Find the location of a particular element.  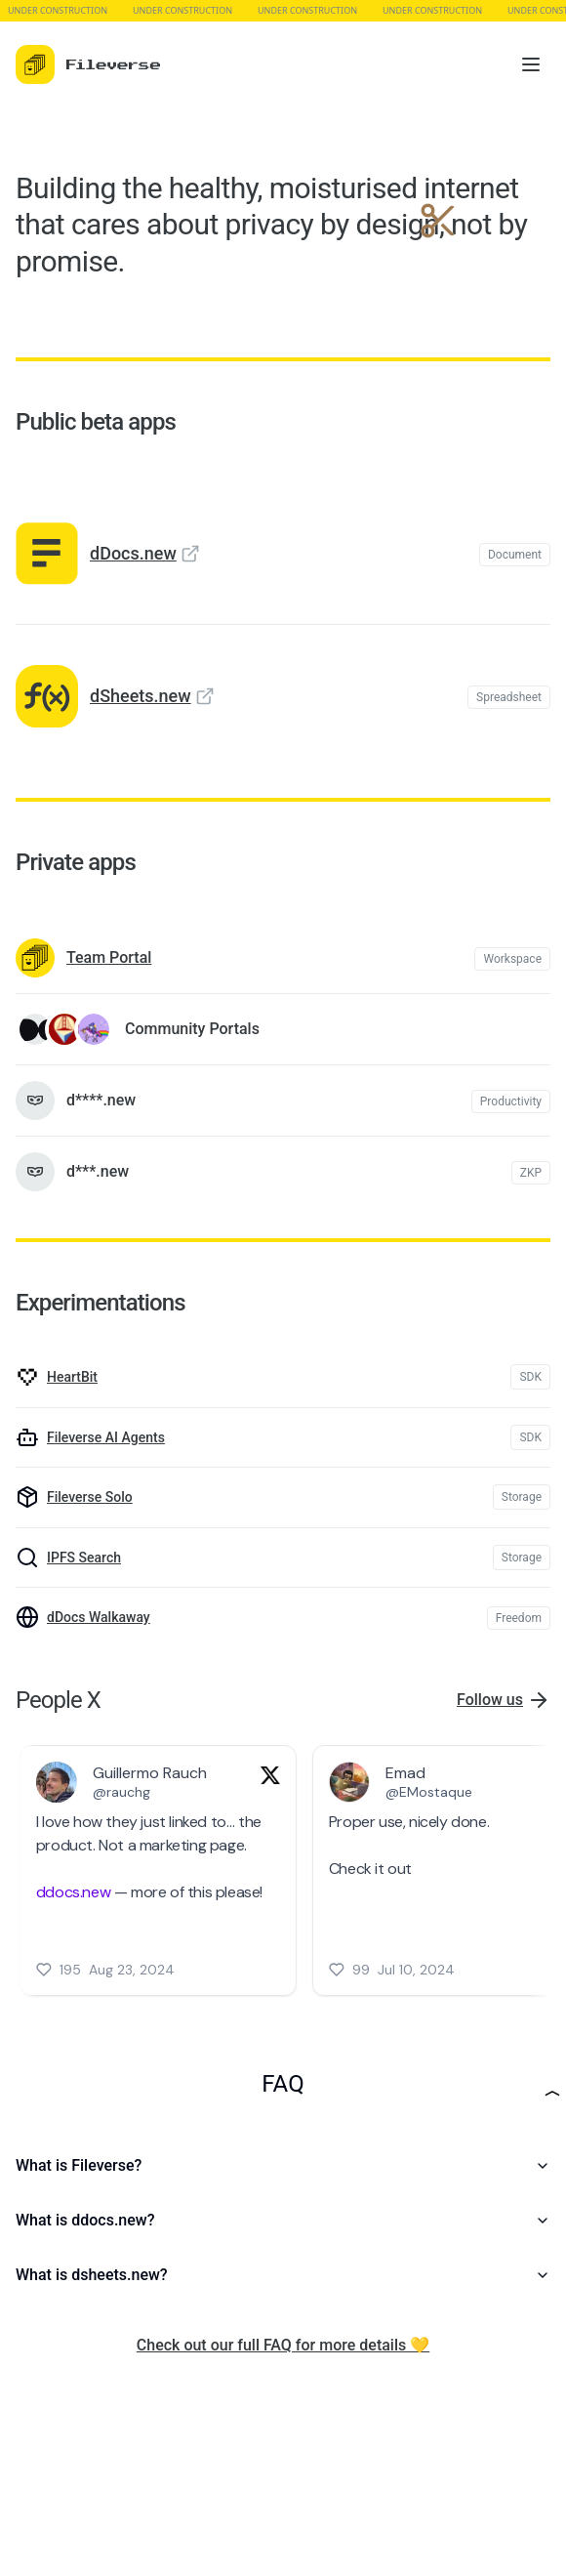

cut selected content is located at coordinates (438, 221).